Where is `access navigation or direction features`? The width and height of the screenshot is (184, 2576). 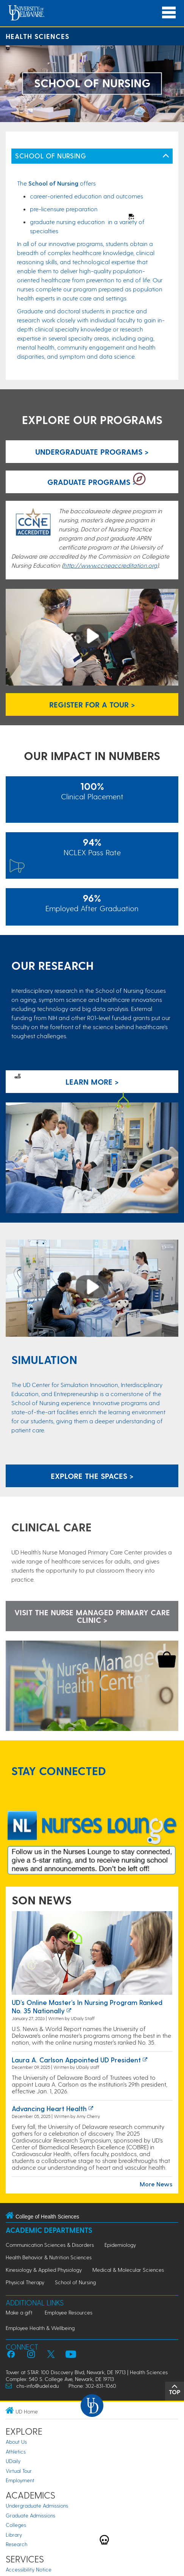 access navigation or direction features is located at coordinates (139, 479).